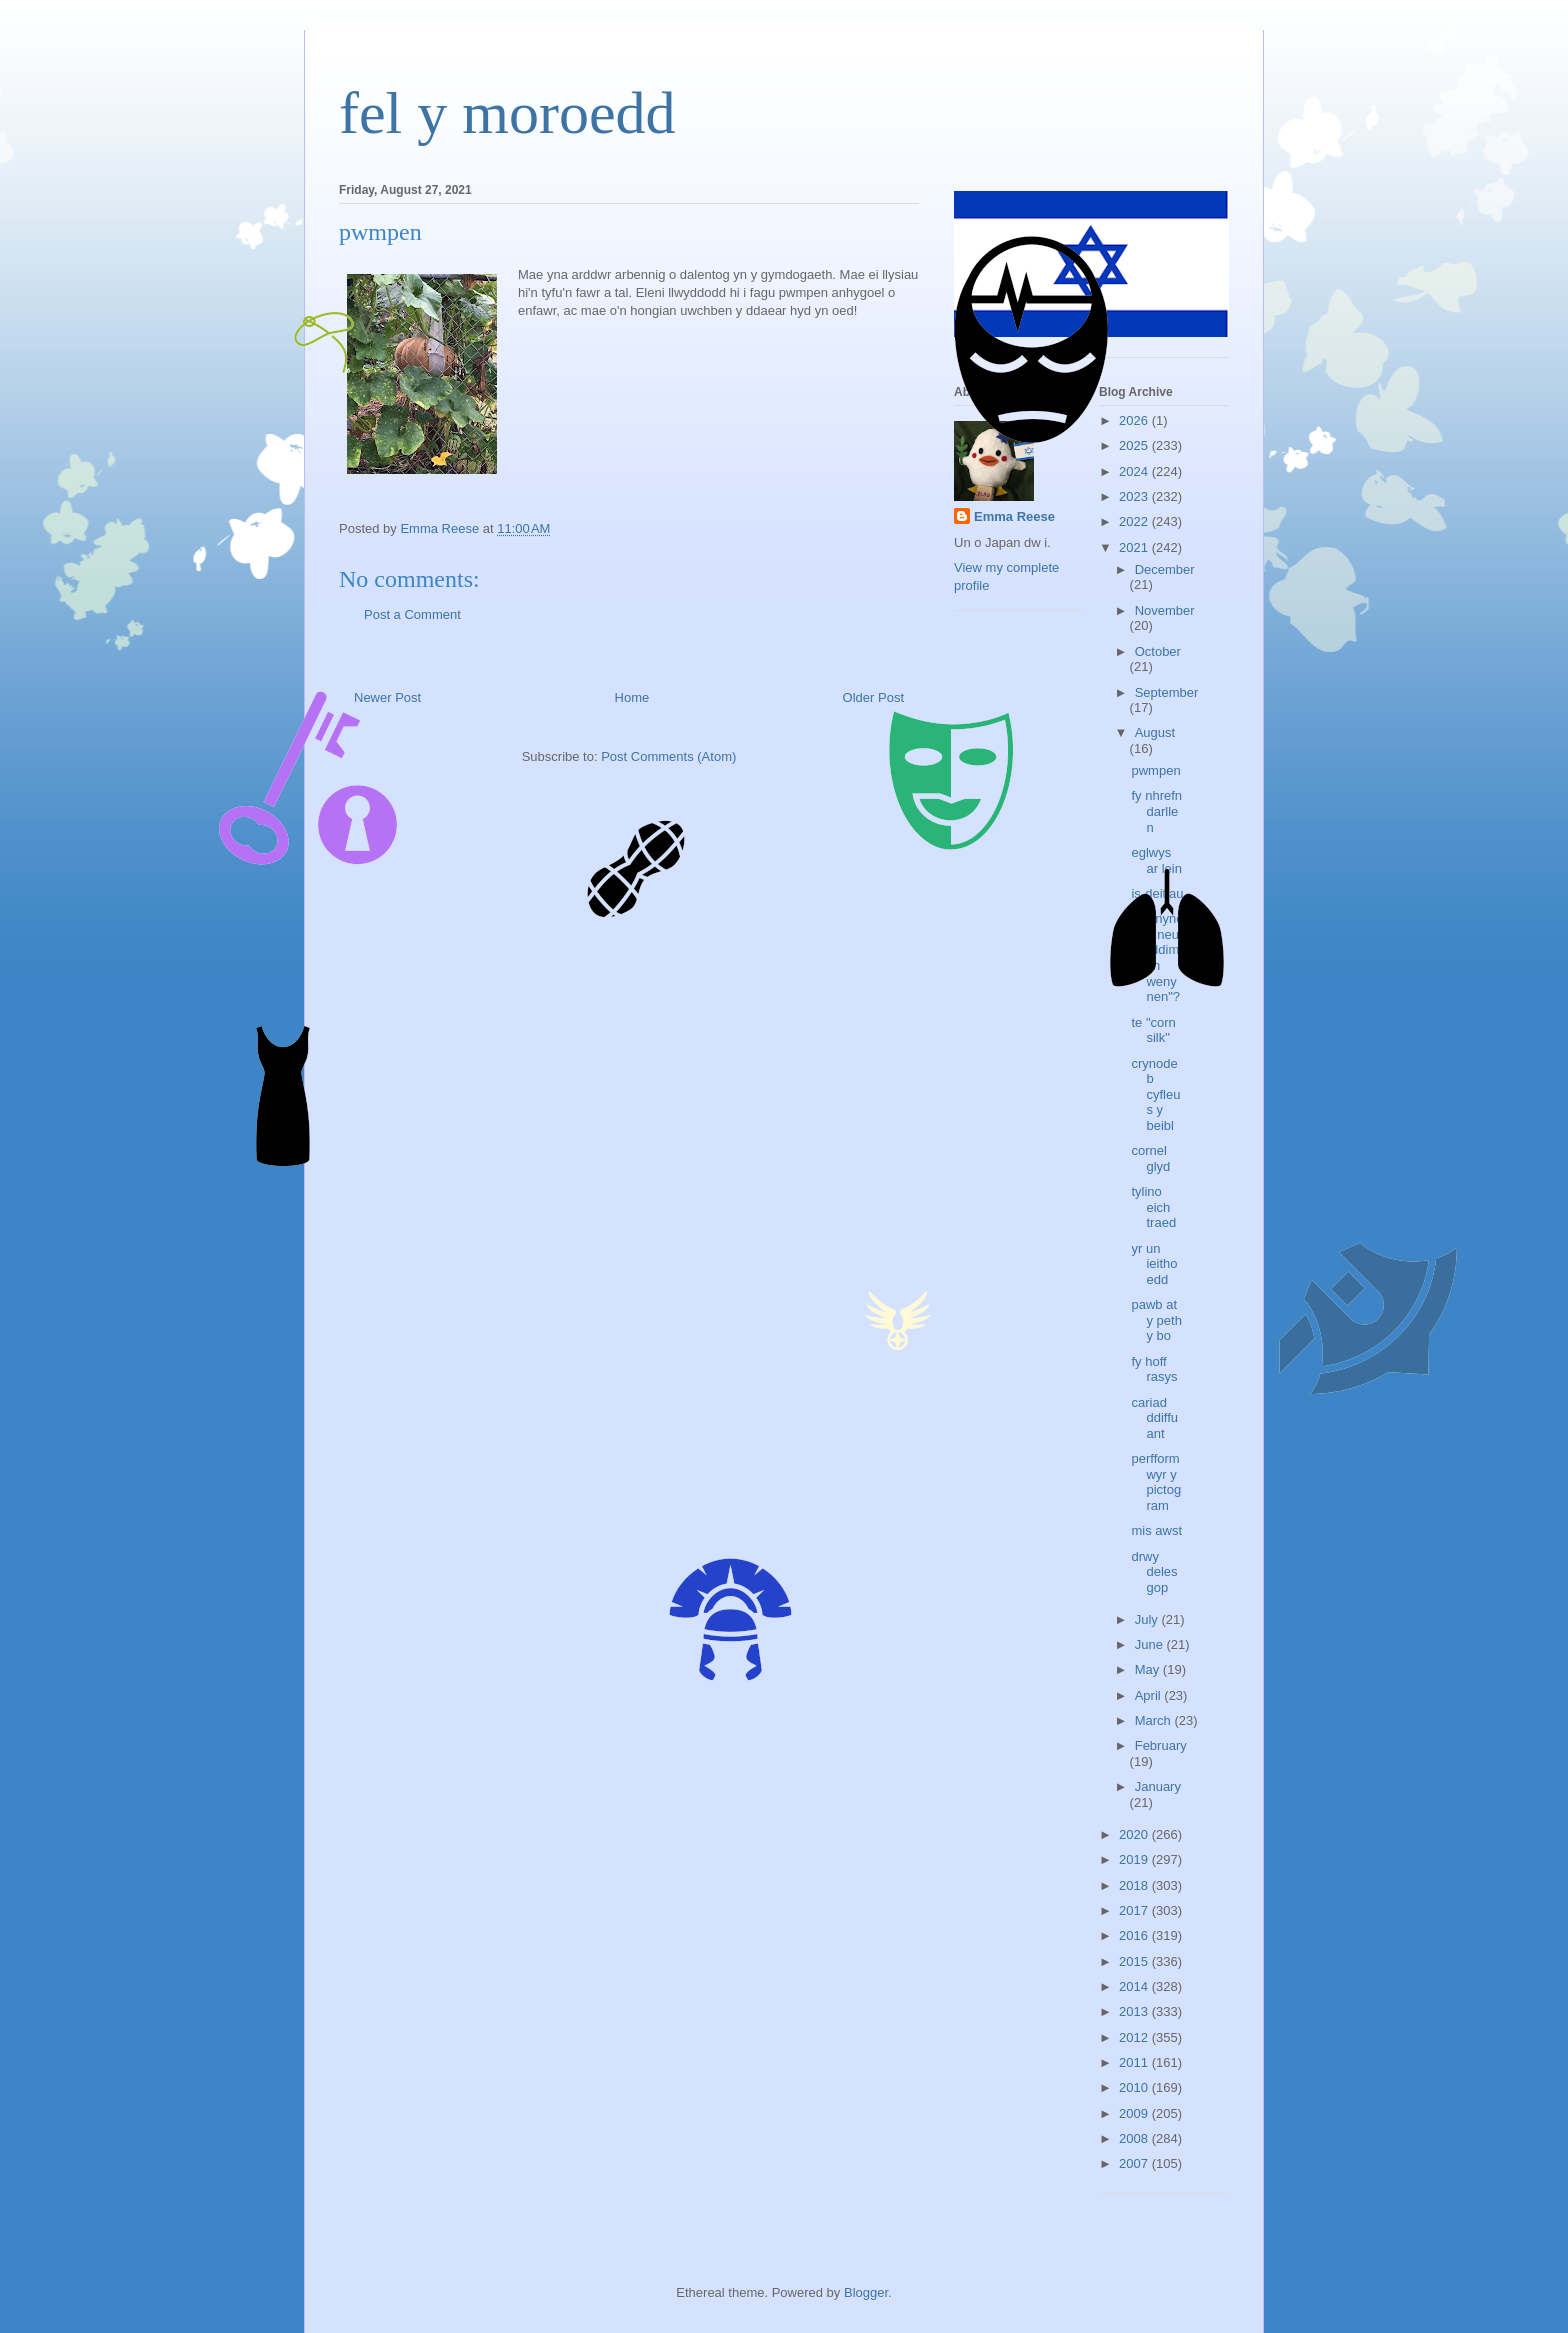 The height and width of the screenshot is (2333, 1568). Describe the element at coordinates (730, 1619) in the screenshot. I see `select roman or ancient warrior character class` at that location.